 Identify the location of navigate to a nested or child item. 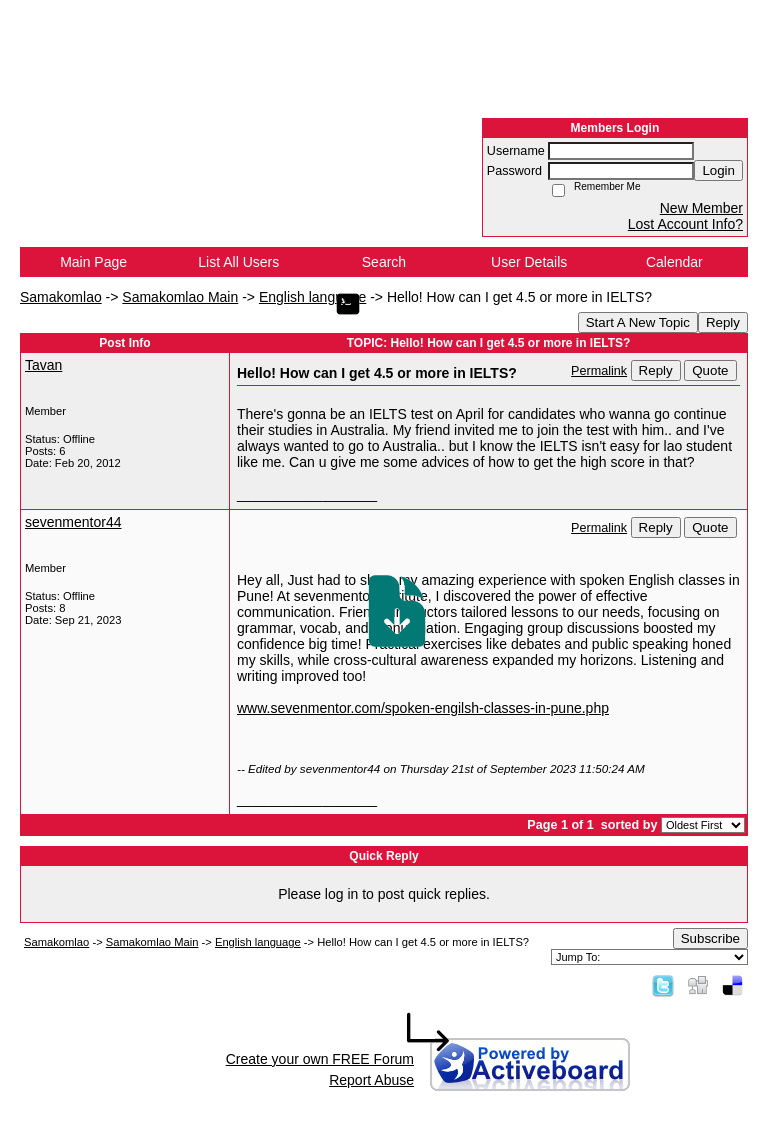
(428, 1032).